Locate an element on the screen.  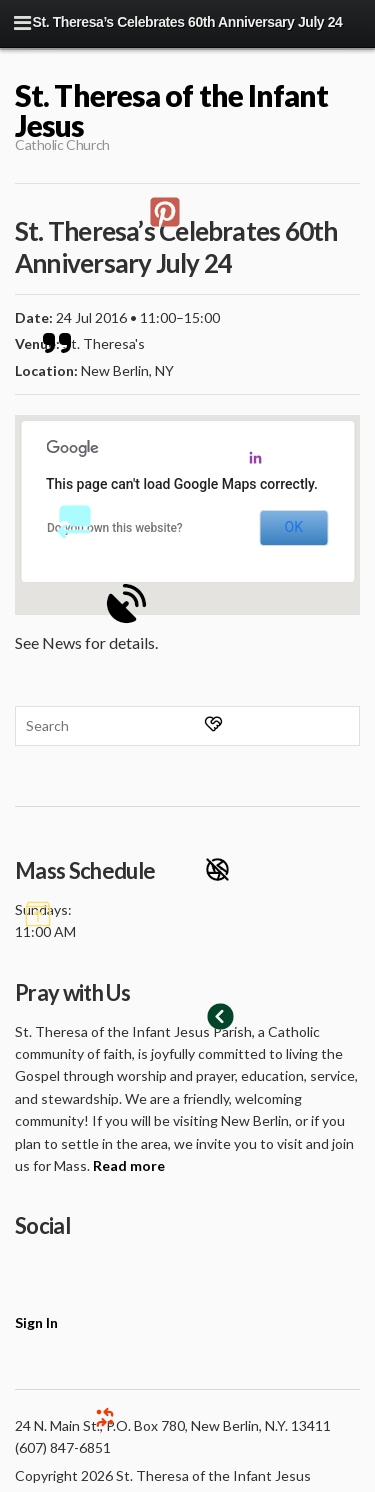
auto-fit content to the left edge is located at coordinates (75, 521).